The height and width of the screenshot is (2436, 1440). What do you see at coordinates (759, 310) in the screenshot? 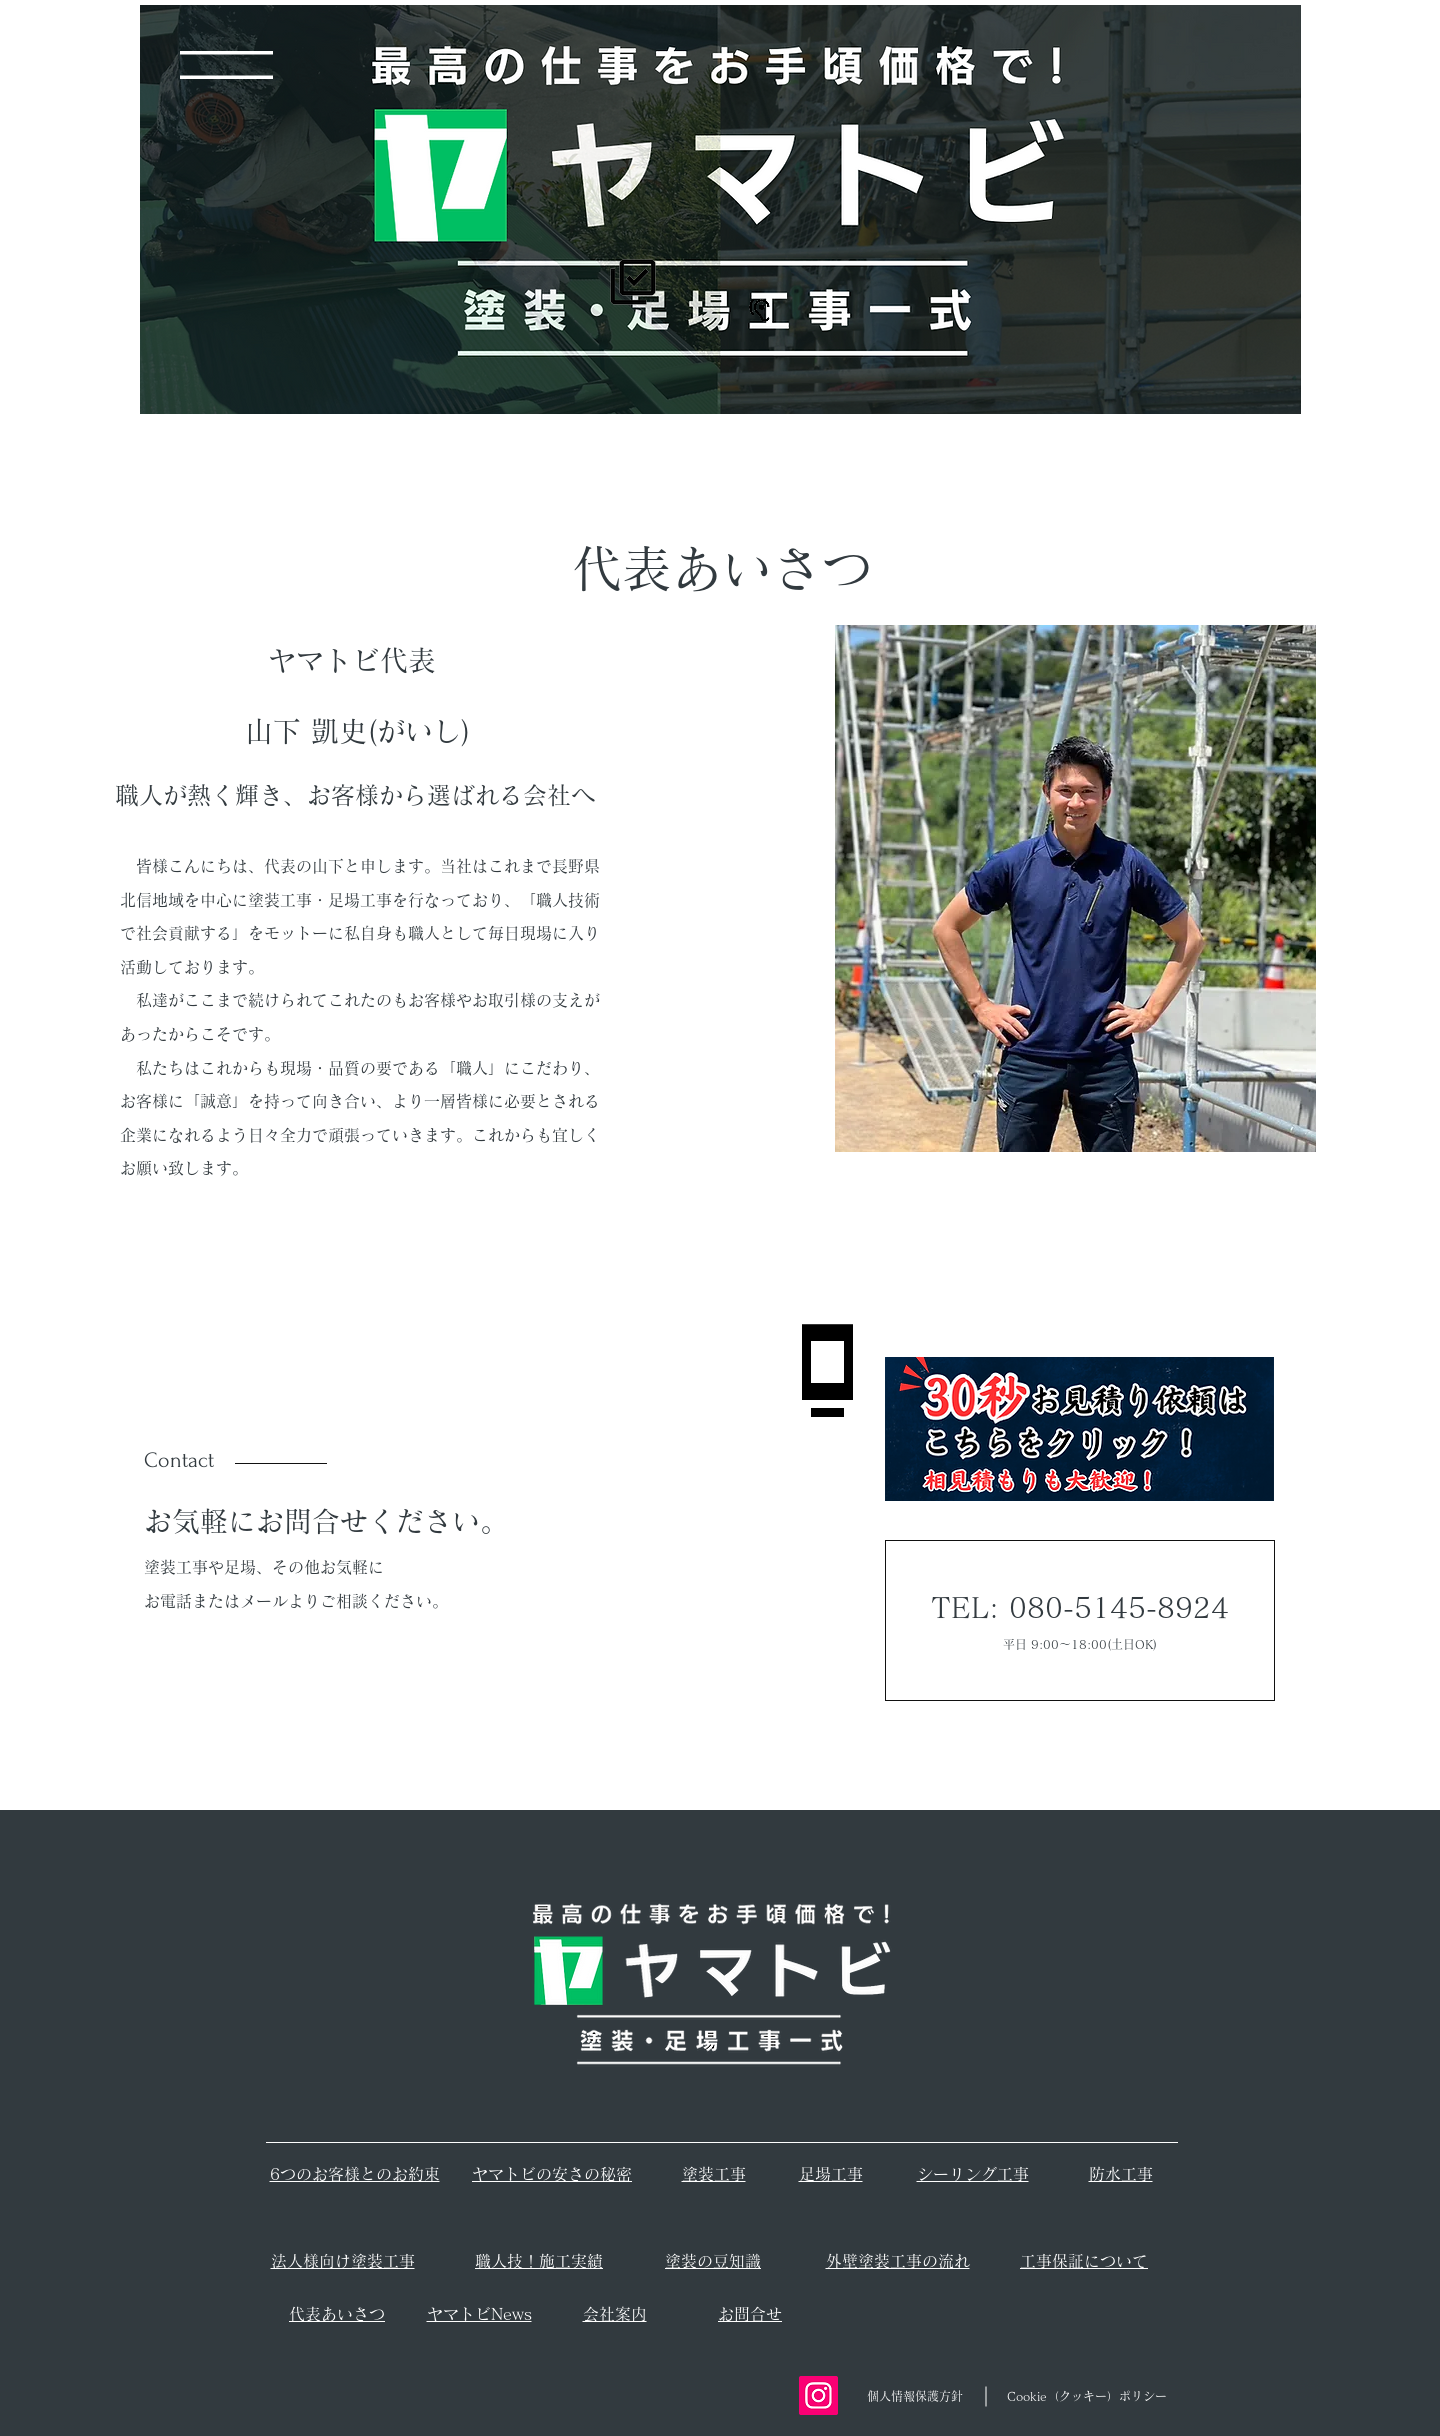
I see `access hearing or audio accessibility settings` at bounding box center [759, 310].